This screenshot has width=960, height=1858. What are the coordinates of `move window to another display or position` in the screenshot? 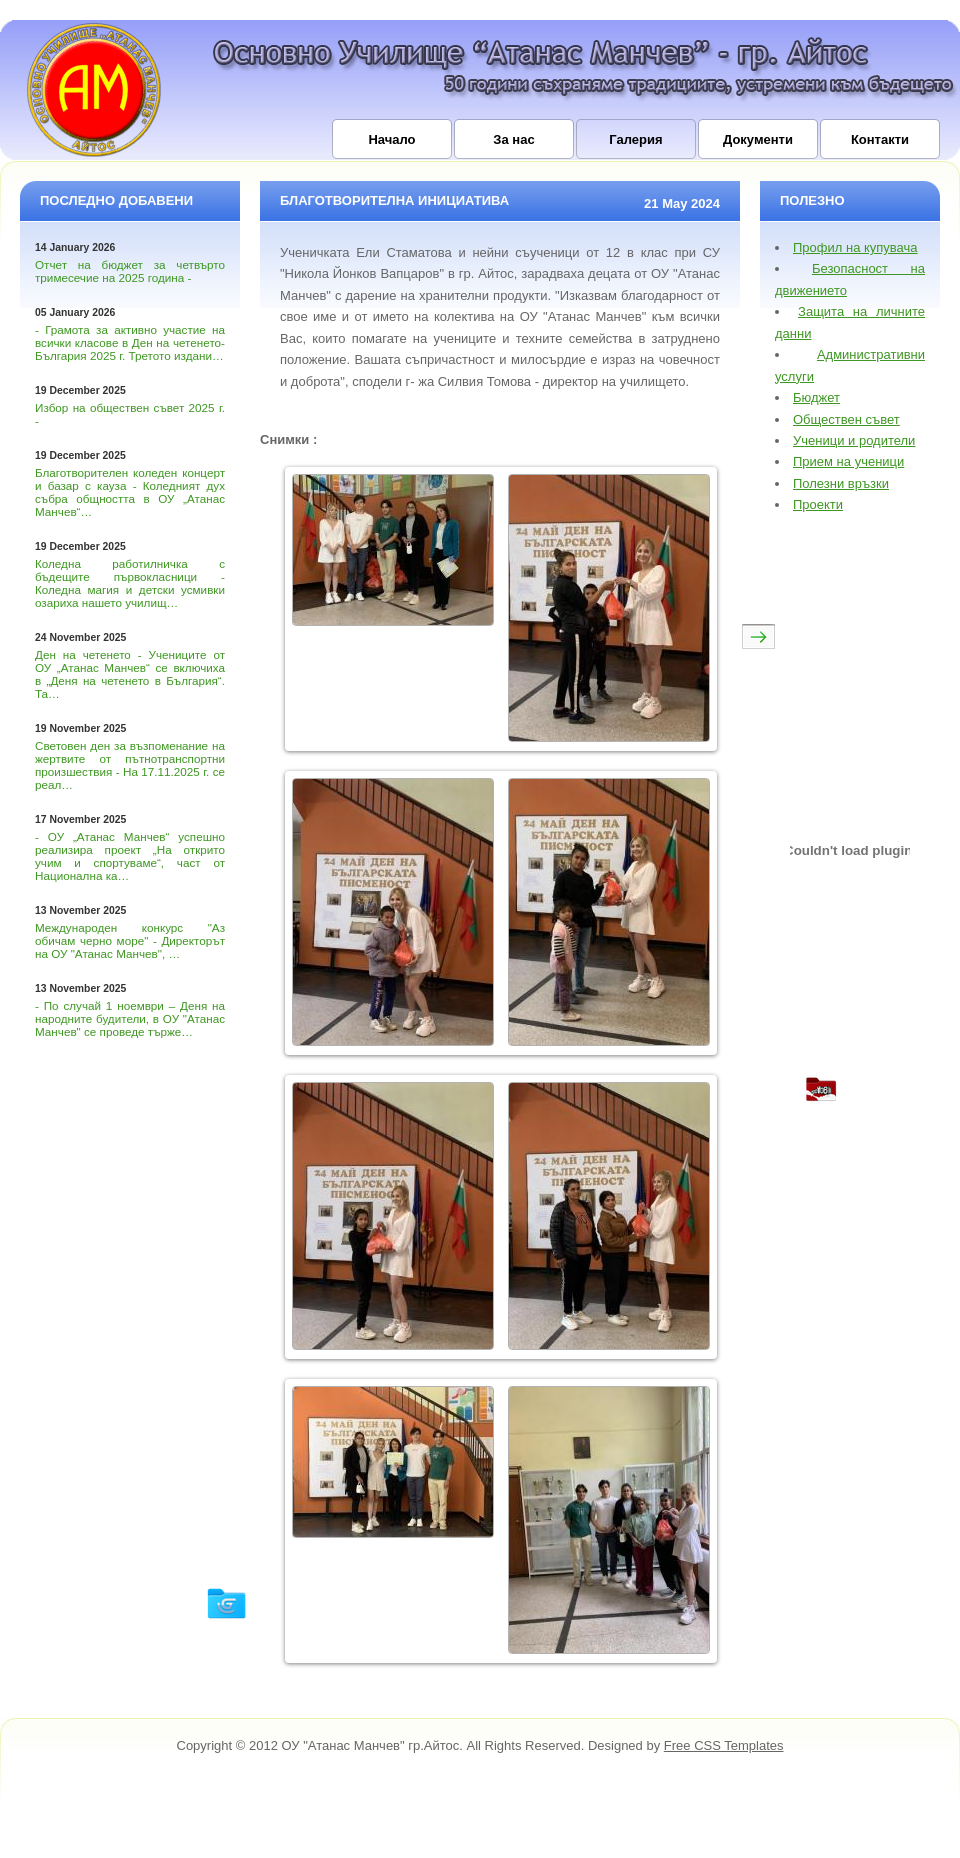 It's located at (758, 636).